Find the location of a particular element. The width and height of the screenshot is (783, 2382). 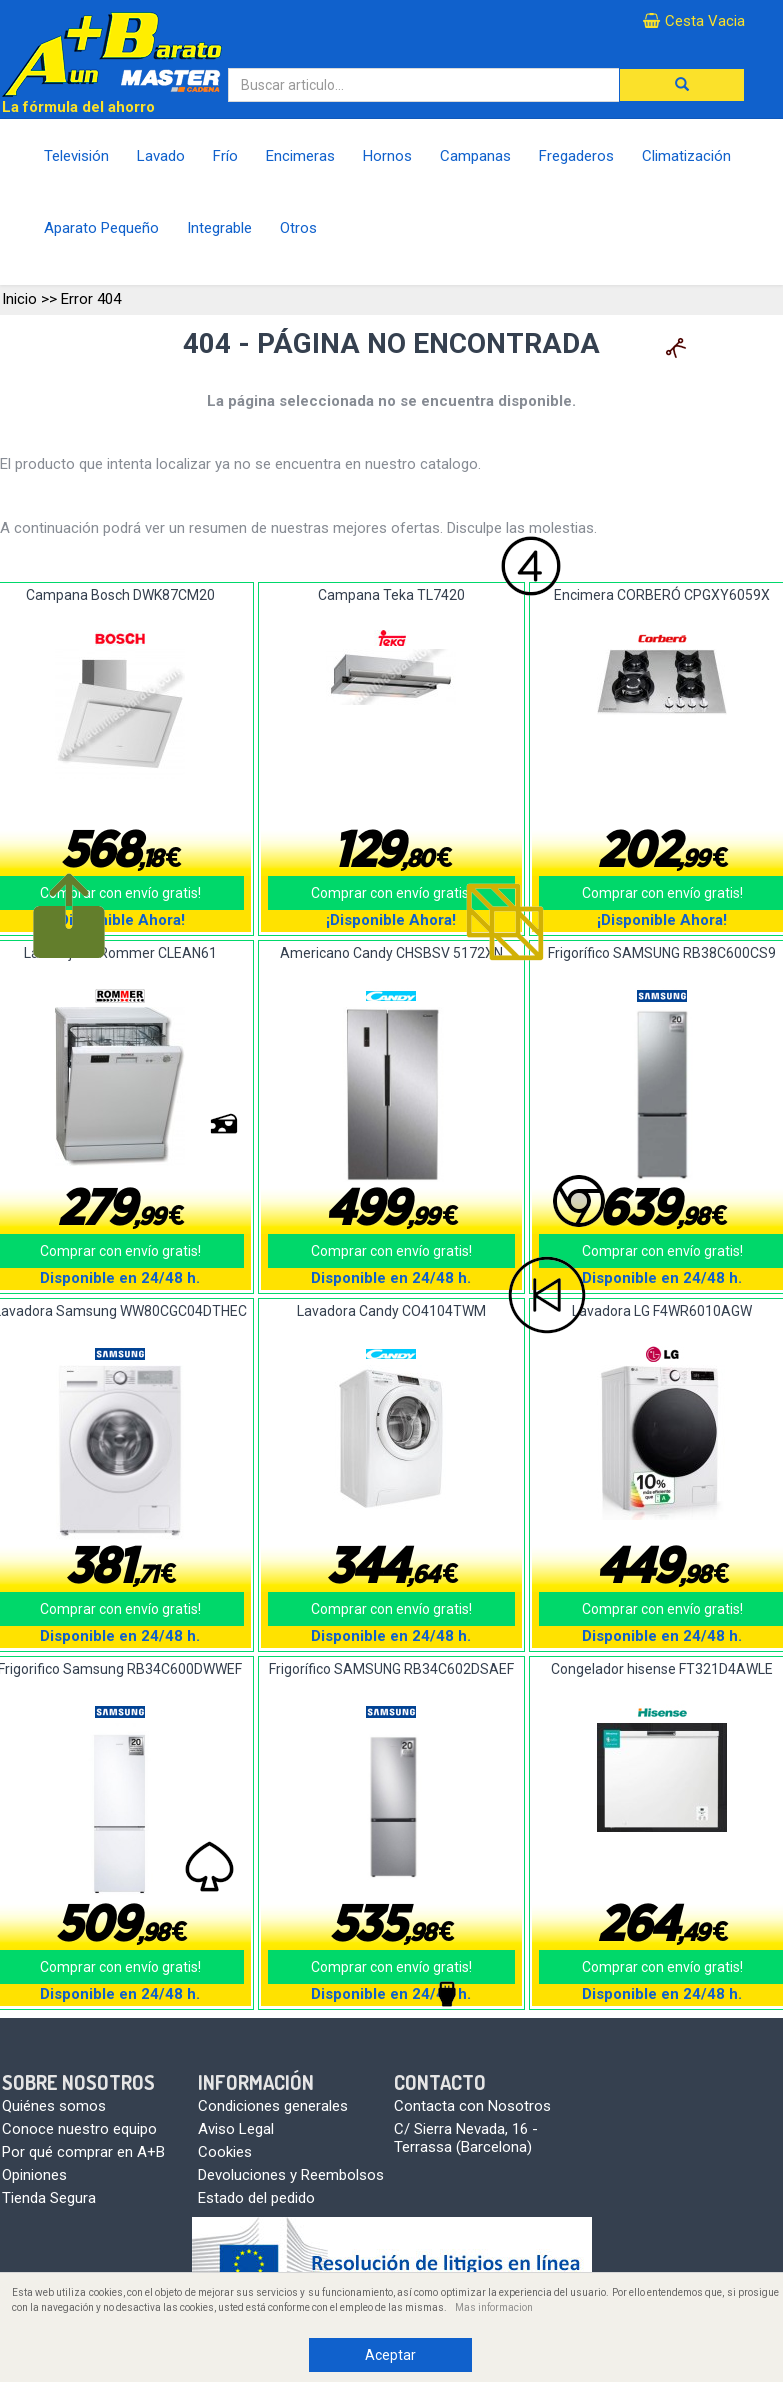

skip to previous track is located at coordinates (547, 1295).